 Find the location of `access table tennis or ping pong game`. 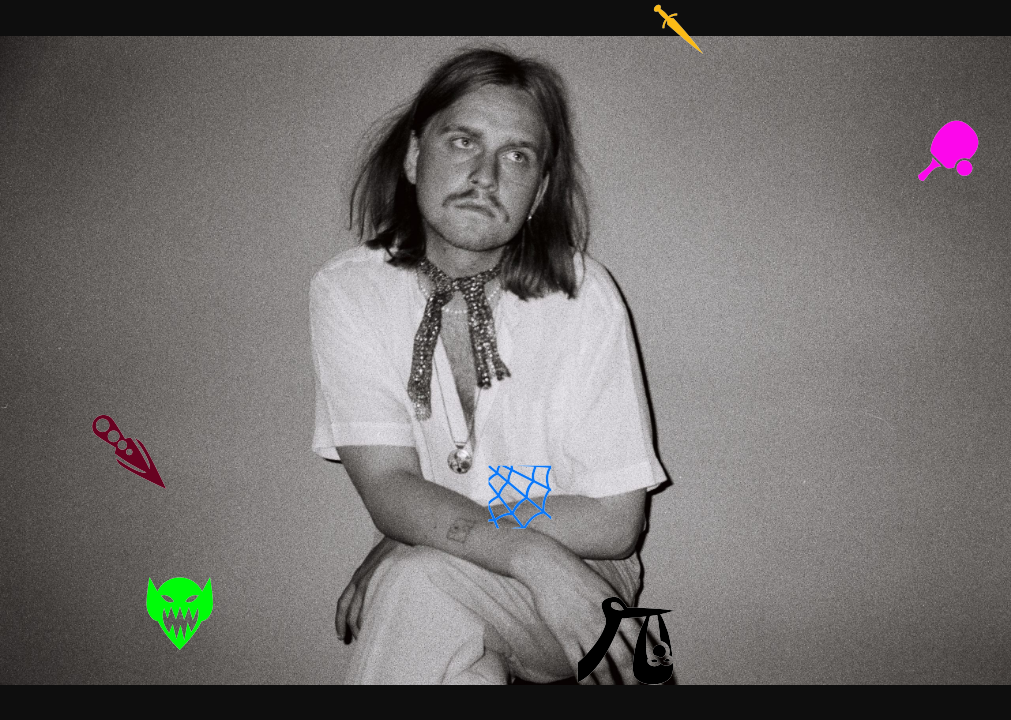

access table tennis or ping pong game is located at coordinates (948, 151).